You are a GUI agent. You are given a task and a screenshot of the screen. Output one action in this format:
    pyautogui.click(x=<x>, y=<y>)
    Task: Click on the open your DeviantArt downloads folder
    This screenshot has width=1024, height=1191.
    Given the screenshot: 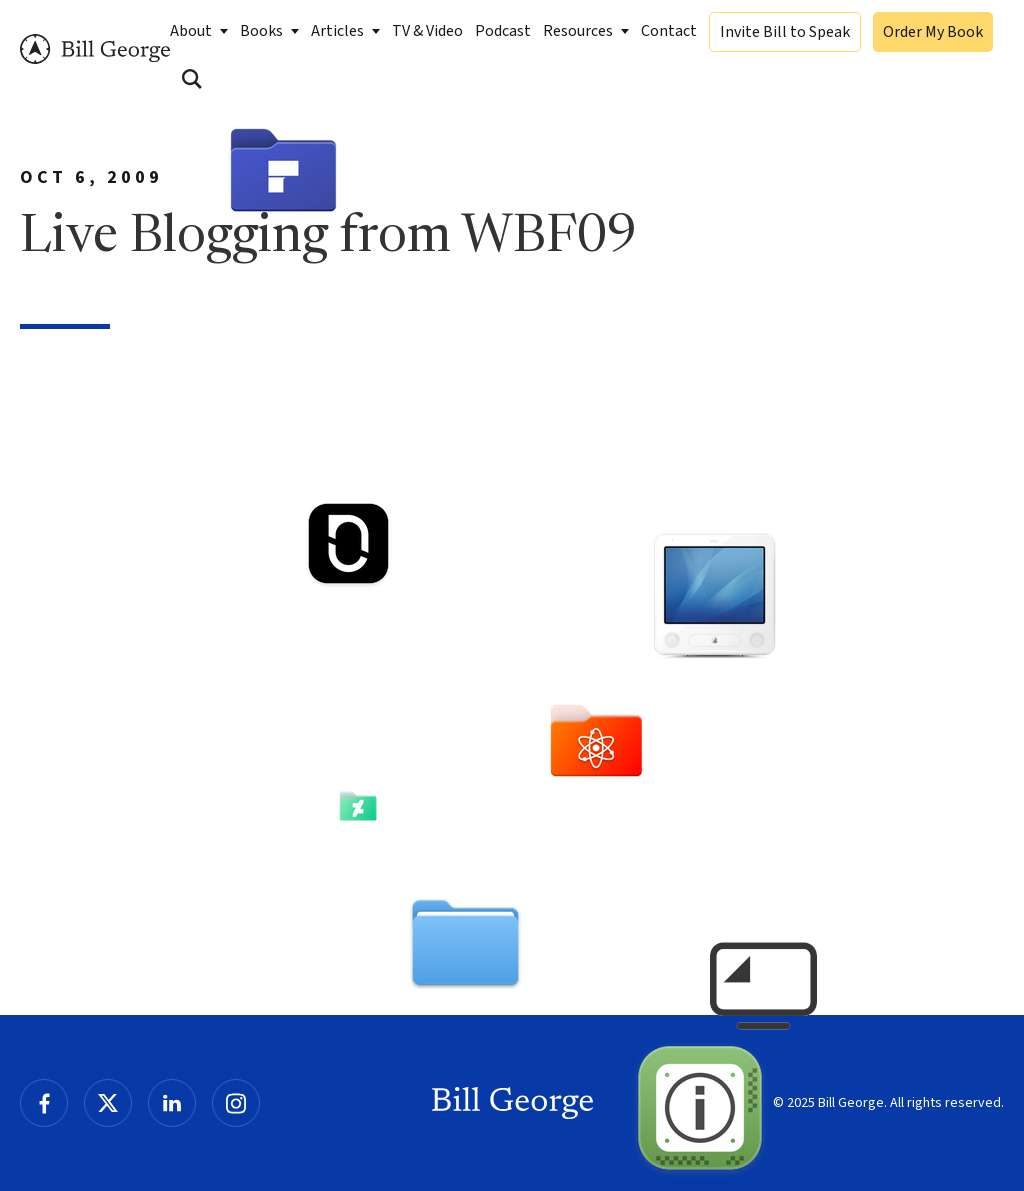 What is the action you would take?
    pyautogui.click(x=358, y=807)
    